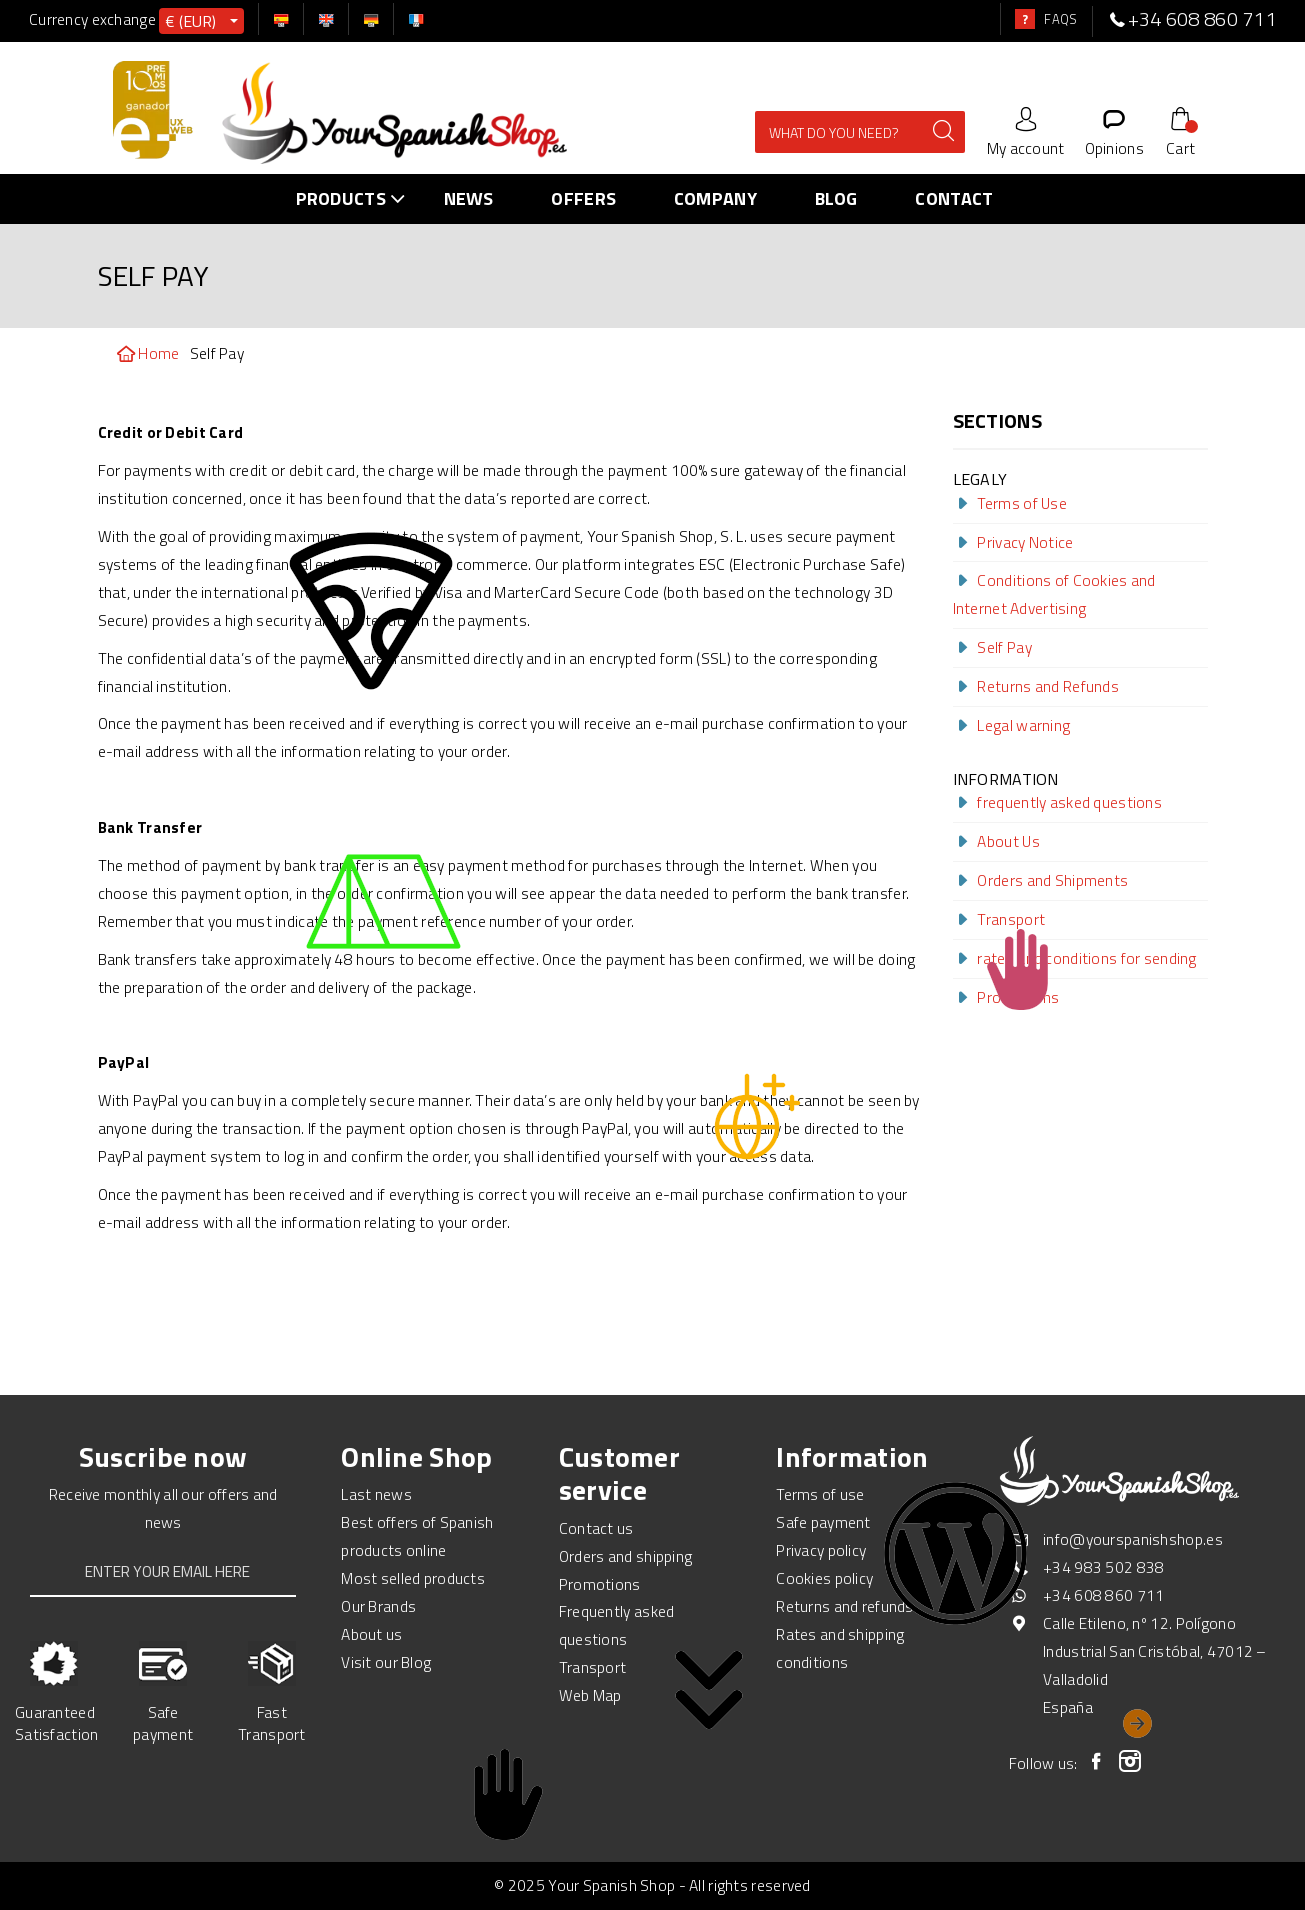 This screenshot has width=1305, height=1910. What do you see at coordinates (709, 1690) in the screenshot?
I see `scroll down or view more content` at bounding box center [709, 1690].